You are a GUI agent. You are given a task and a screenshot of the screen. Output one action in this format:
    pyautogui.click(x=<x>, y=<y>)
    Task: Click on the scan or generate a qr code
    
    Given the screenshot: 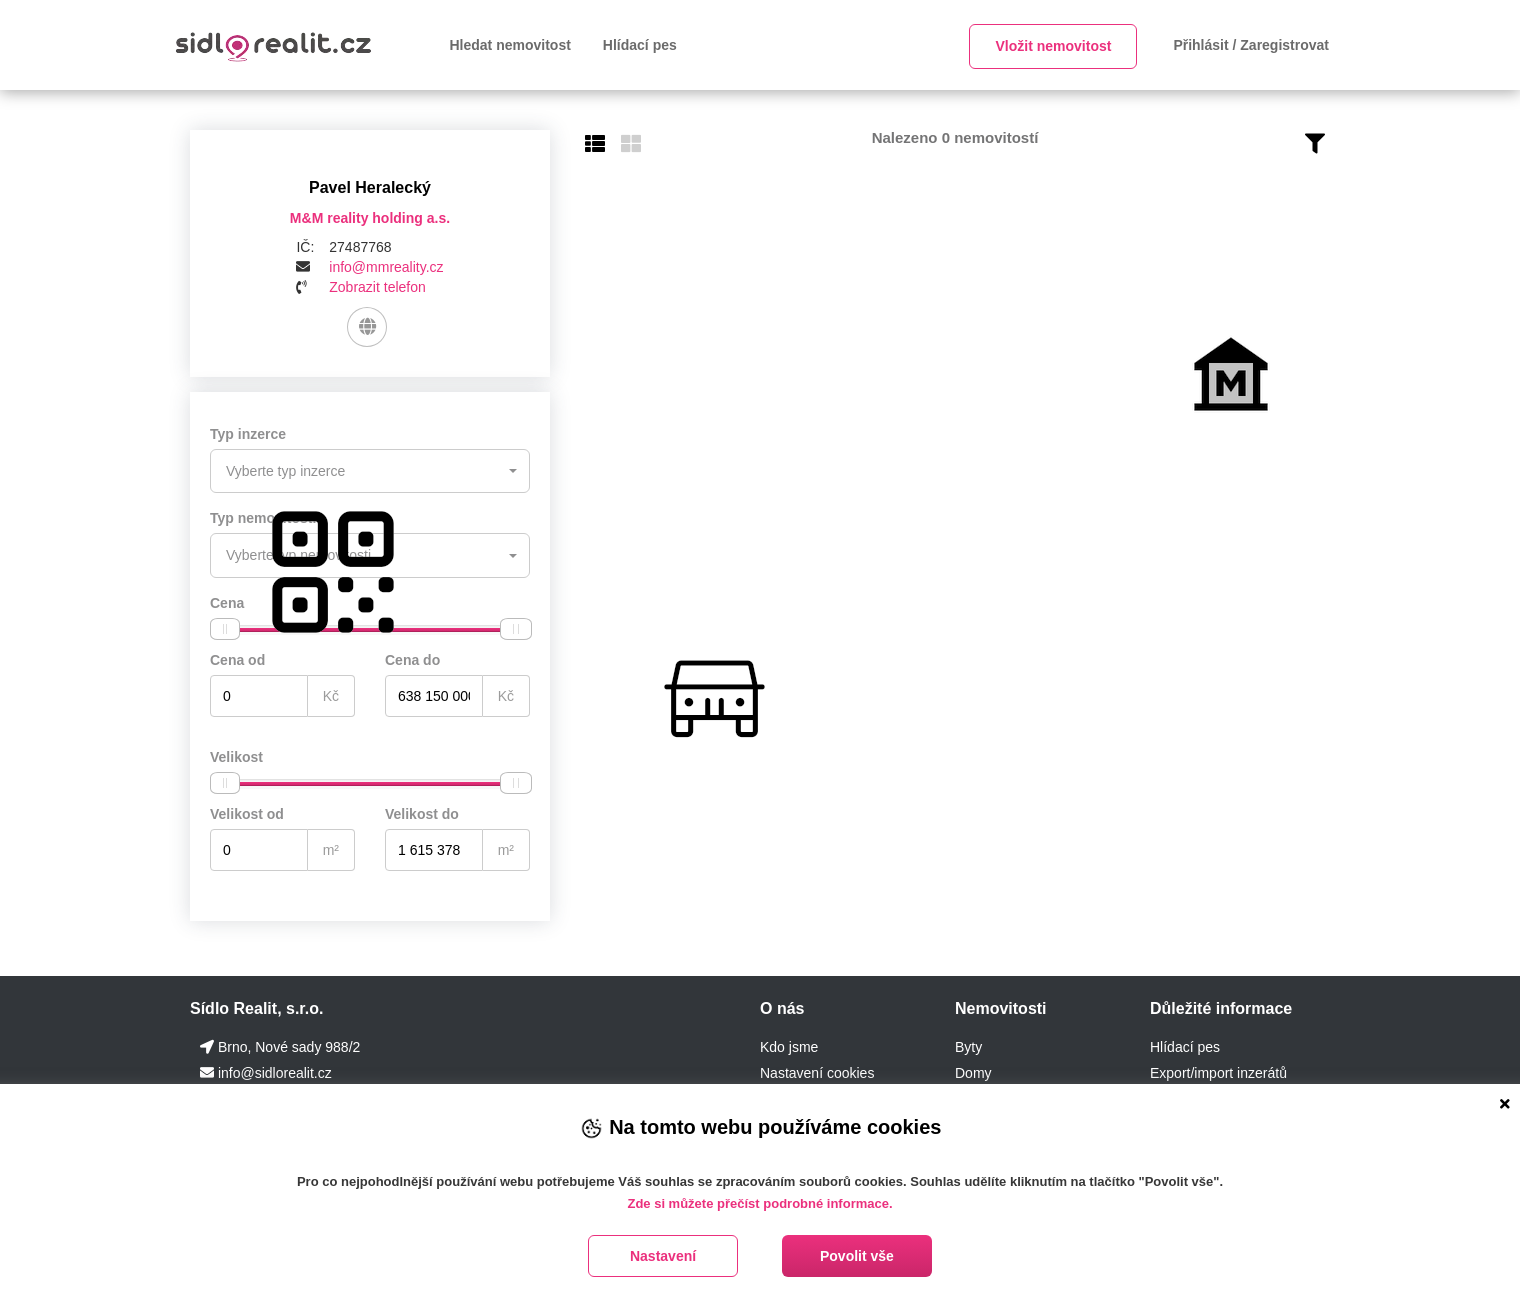 What is the action you would take?
    pyautogui.click(x=333, y=572)
    